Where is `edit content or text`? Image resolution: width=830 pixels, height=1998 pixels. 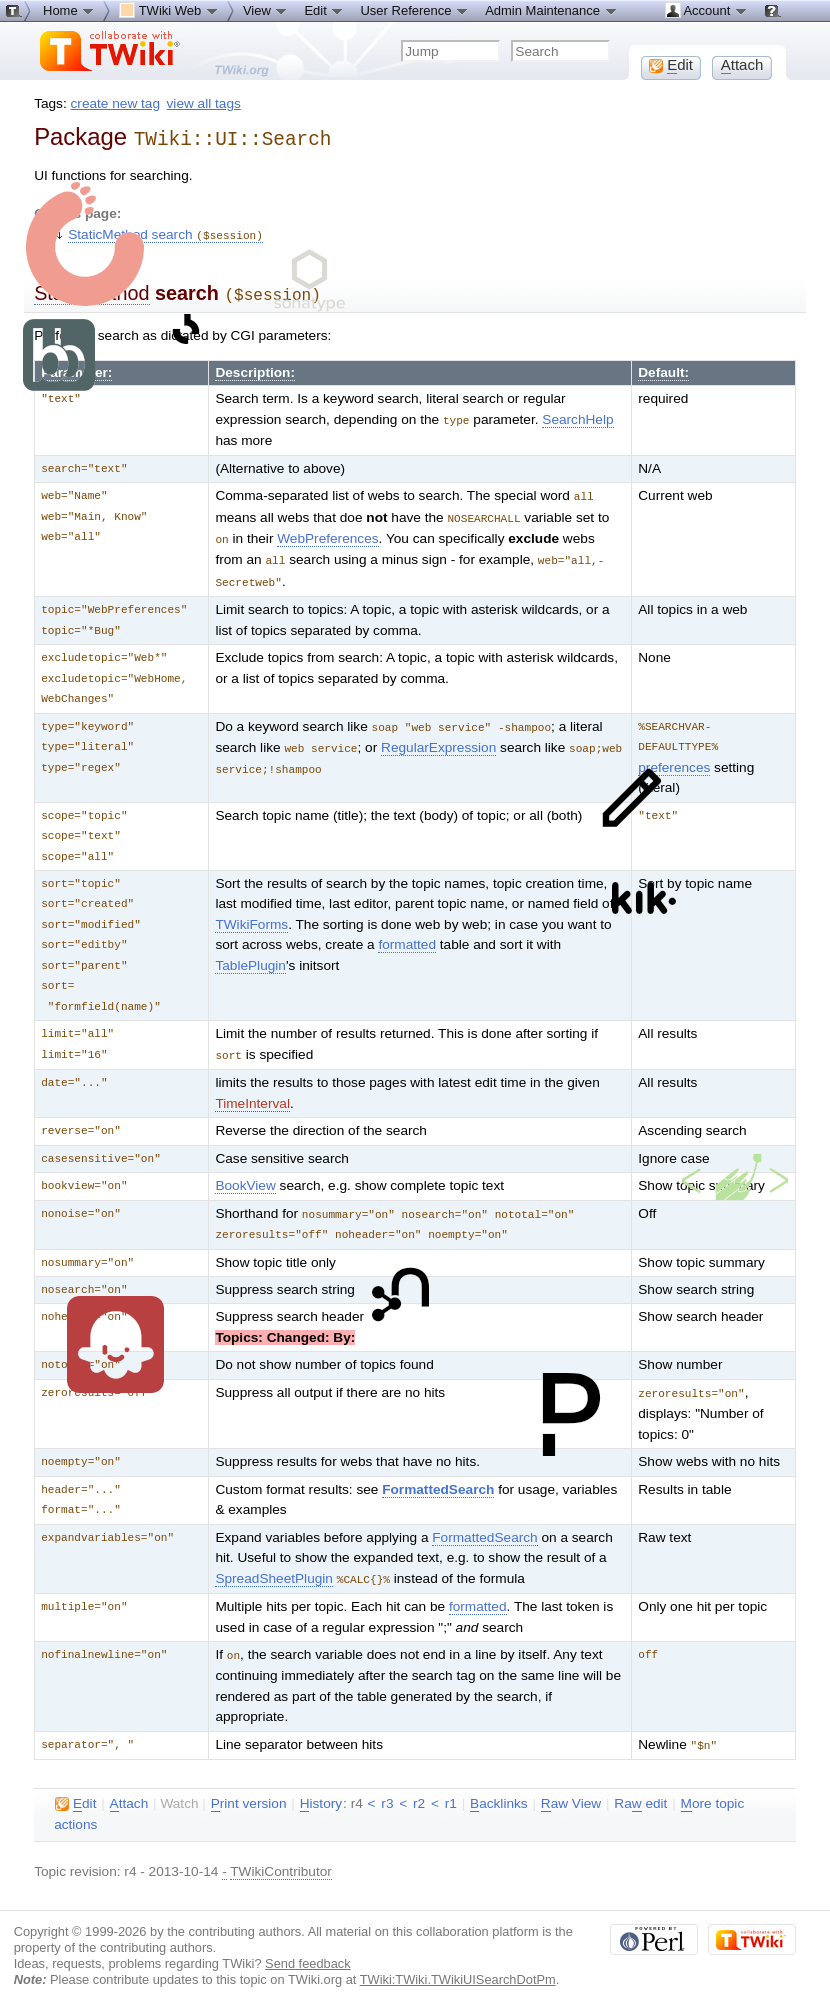 edit content or text is located at coordinates (632, 798).